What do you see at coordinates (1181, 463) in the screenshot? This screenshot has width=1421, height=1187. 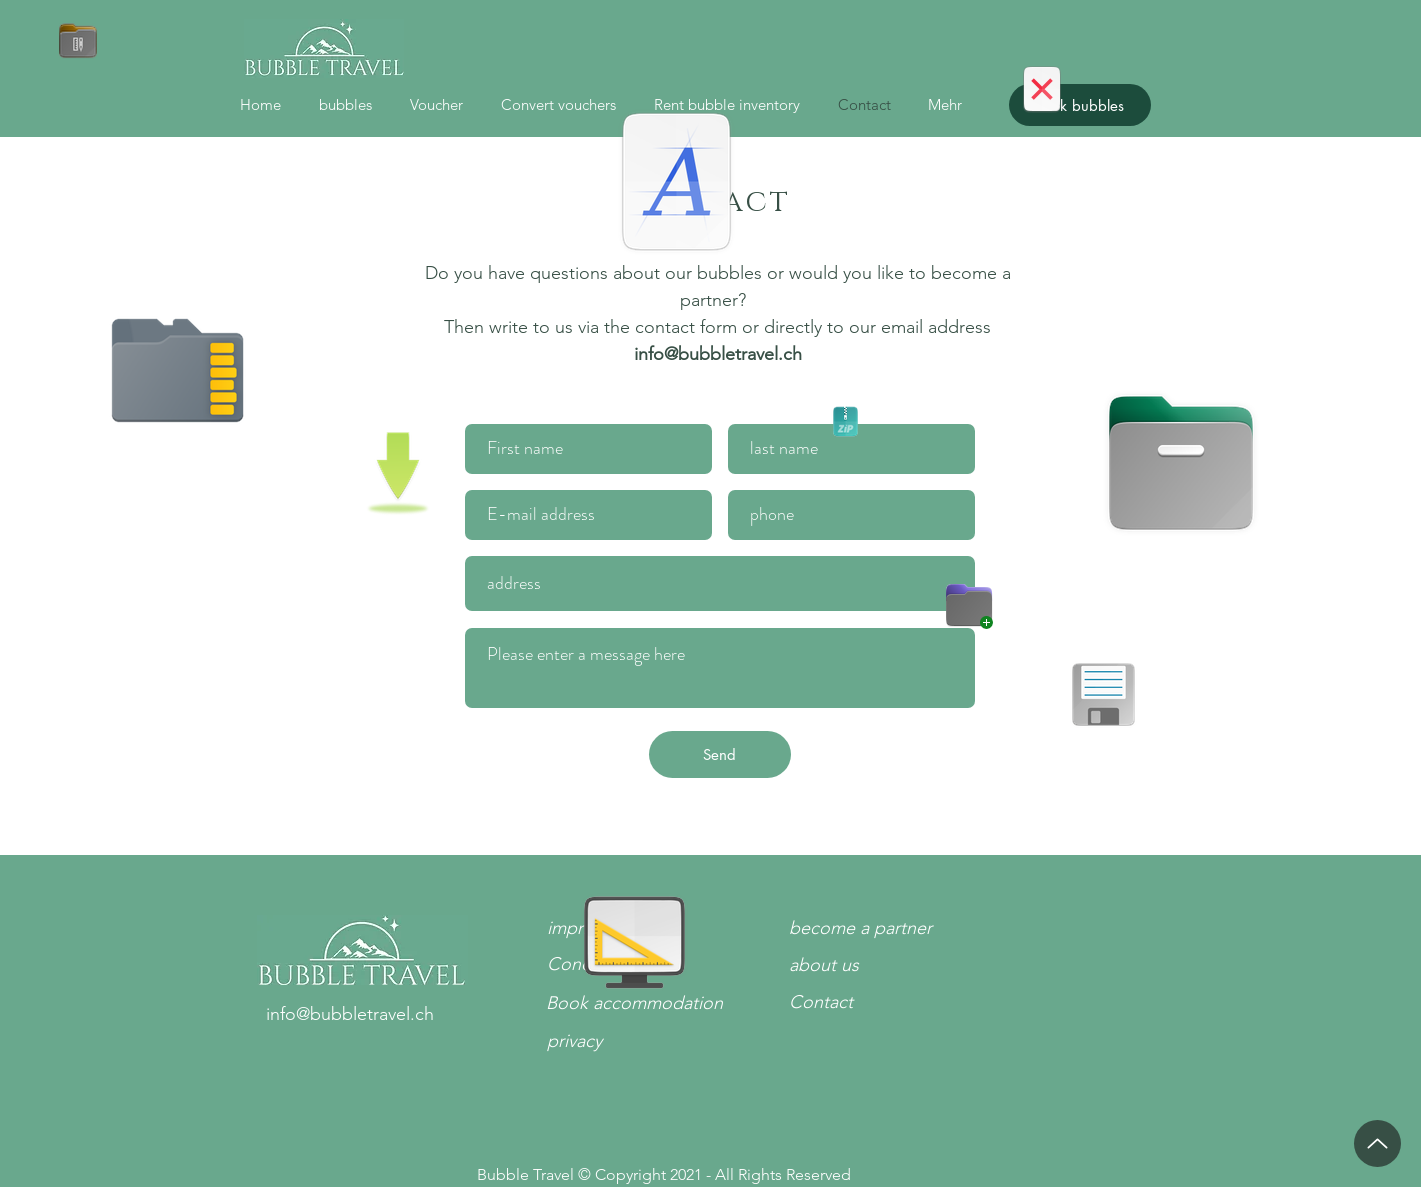 I see `open the file manager application` at bounding box center [1181, 463].